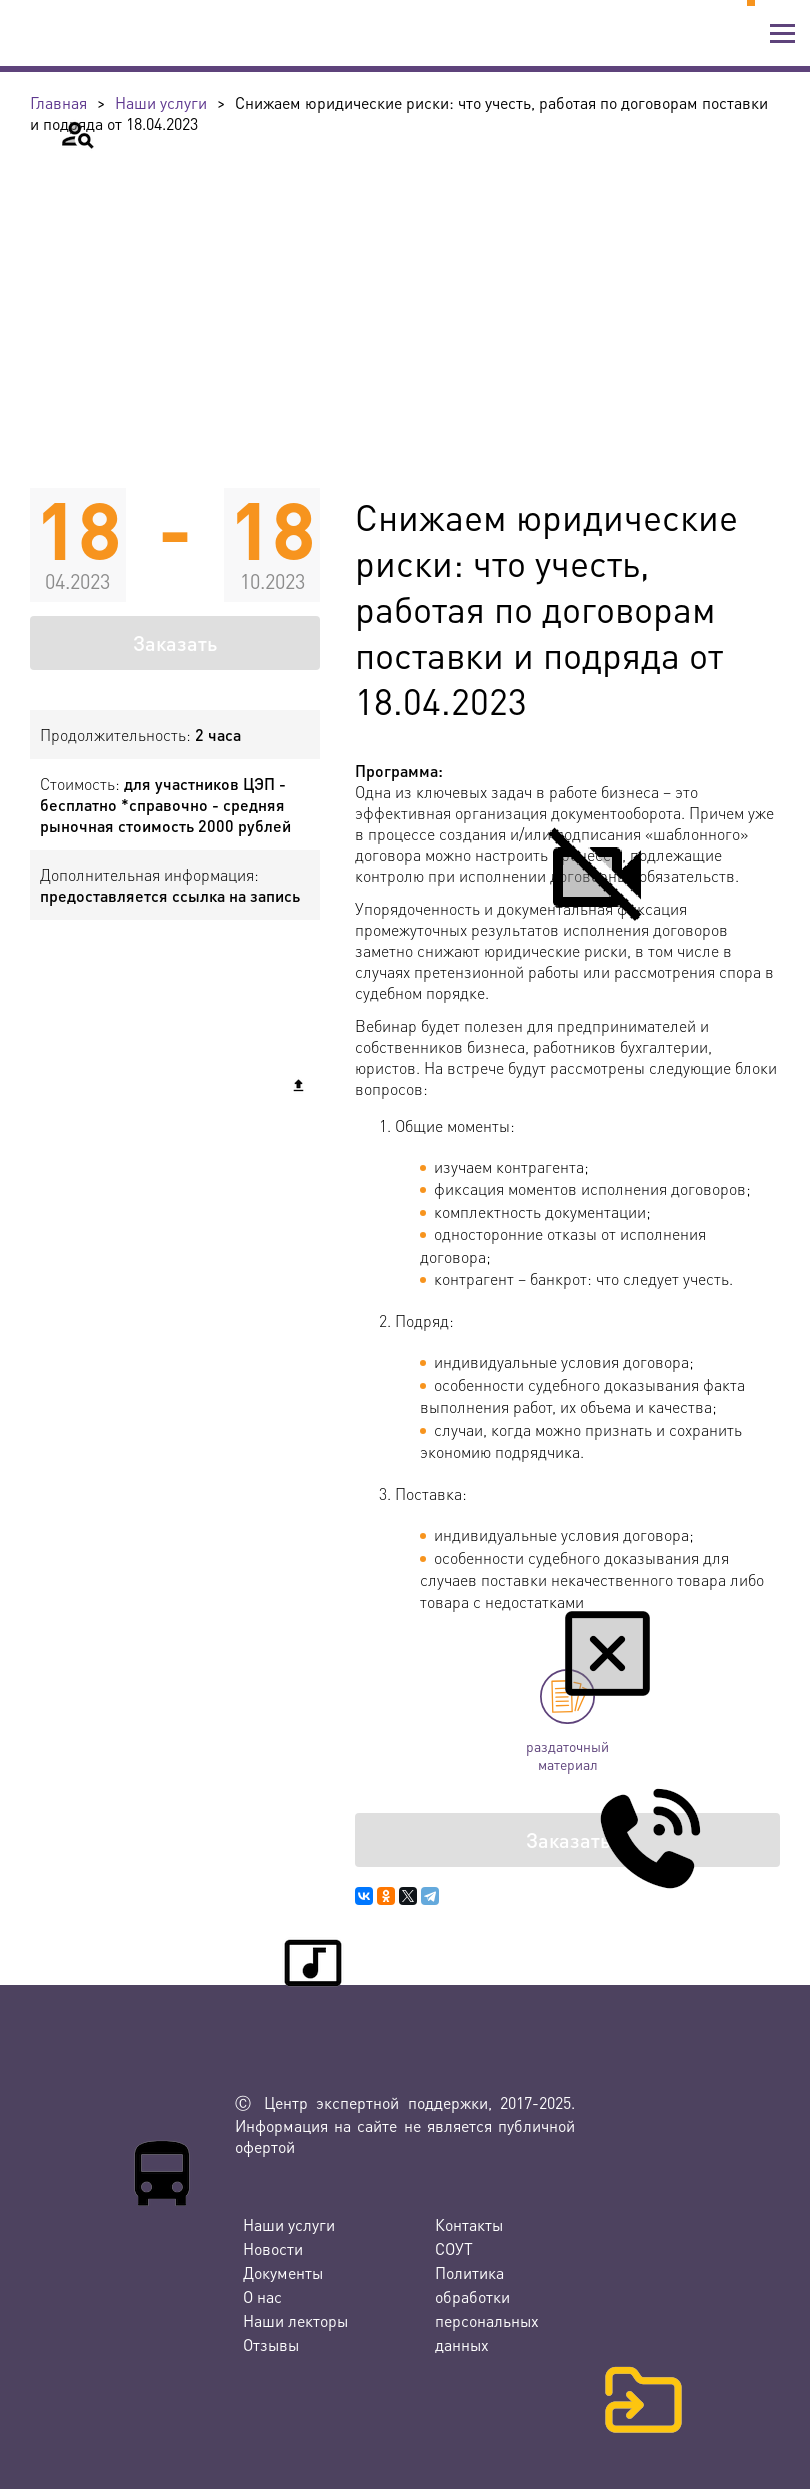 The height and width of the screenshot is (2489, 810). Describe the element at coordinates (78, 133) in the screenshot. I see `search for a contact or user` at that location.